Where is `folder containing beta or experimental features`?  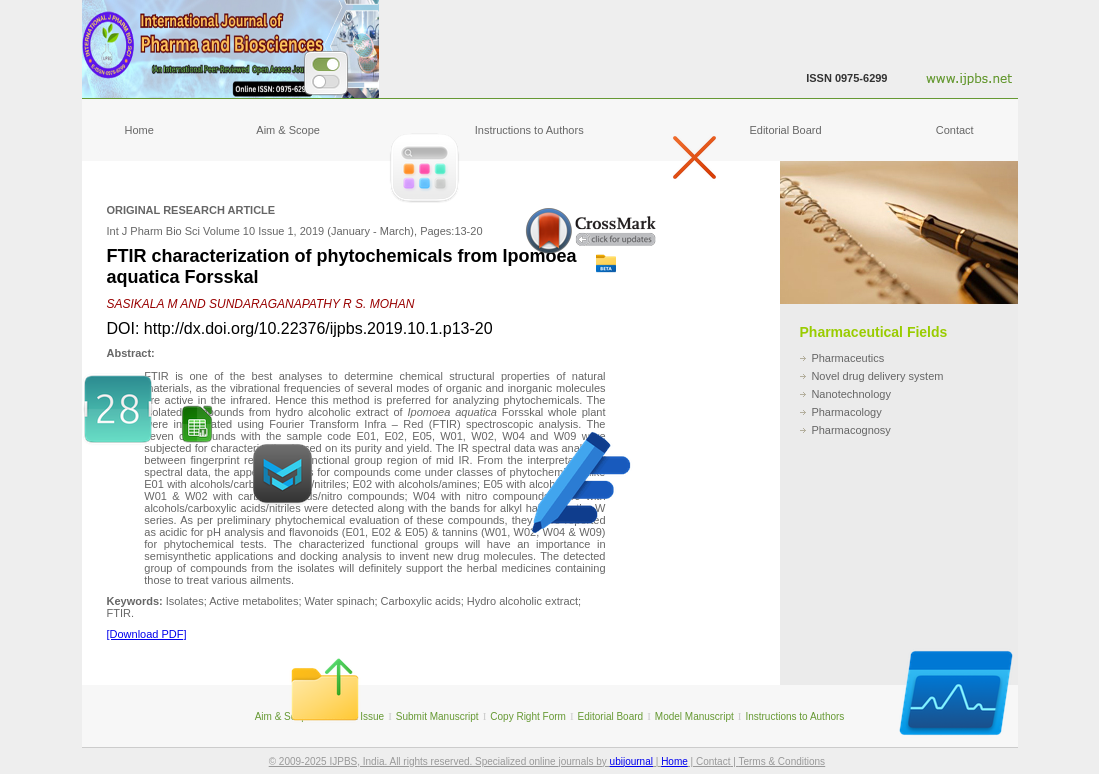 folder containing beta or experimental features is located at coordinates (606, 263).